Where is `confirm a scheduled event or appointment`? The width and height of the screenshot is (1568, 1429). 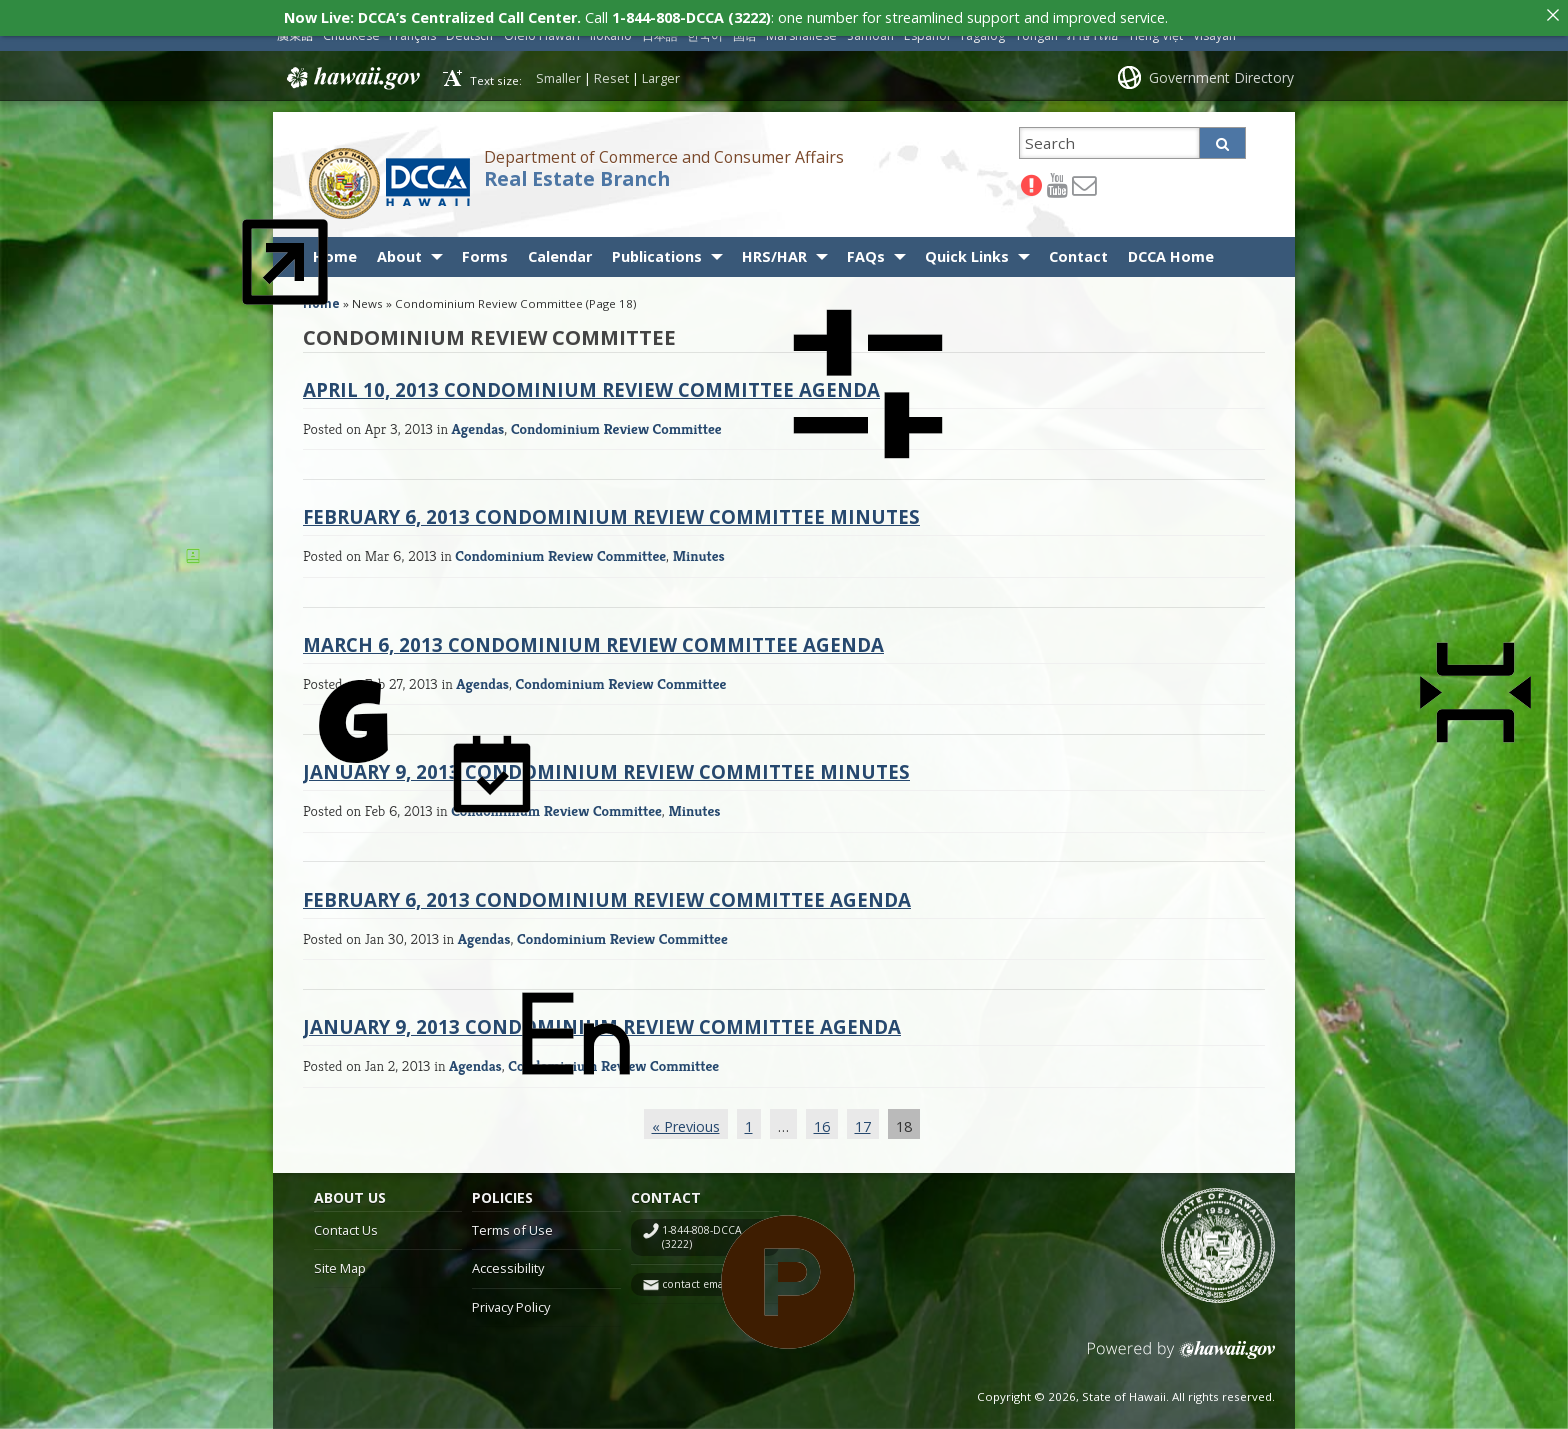
confirm a scheduled event or appointment is located at coordinates (492, 778).